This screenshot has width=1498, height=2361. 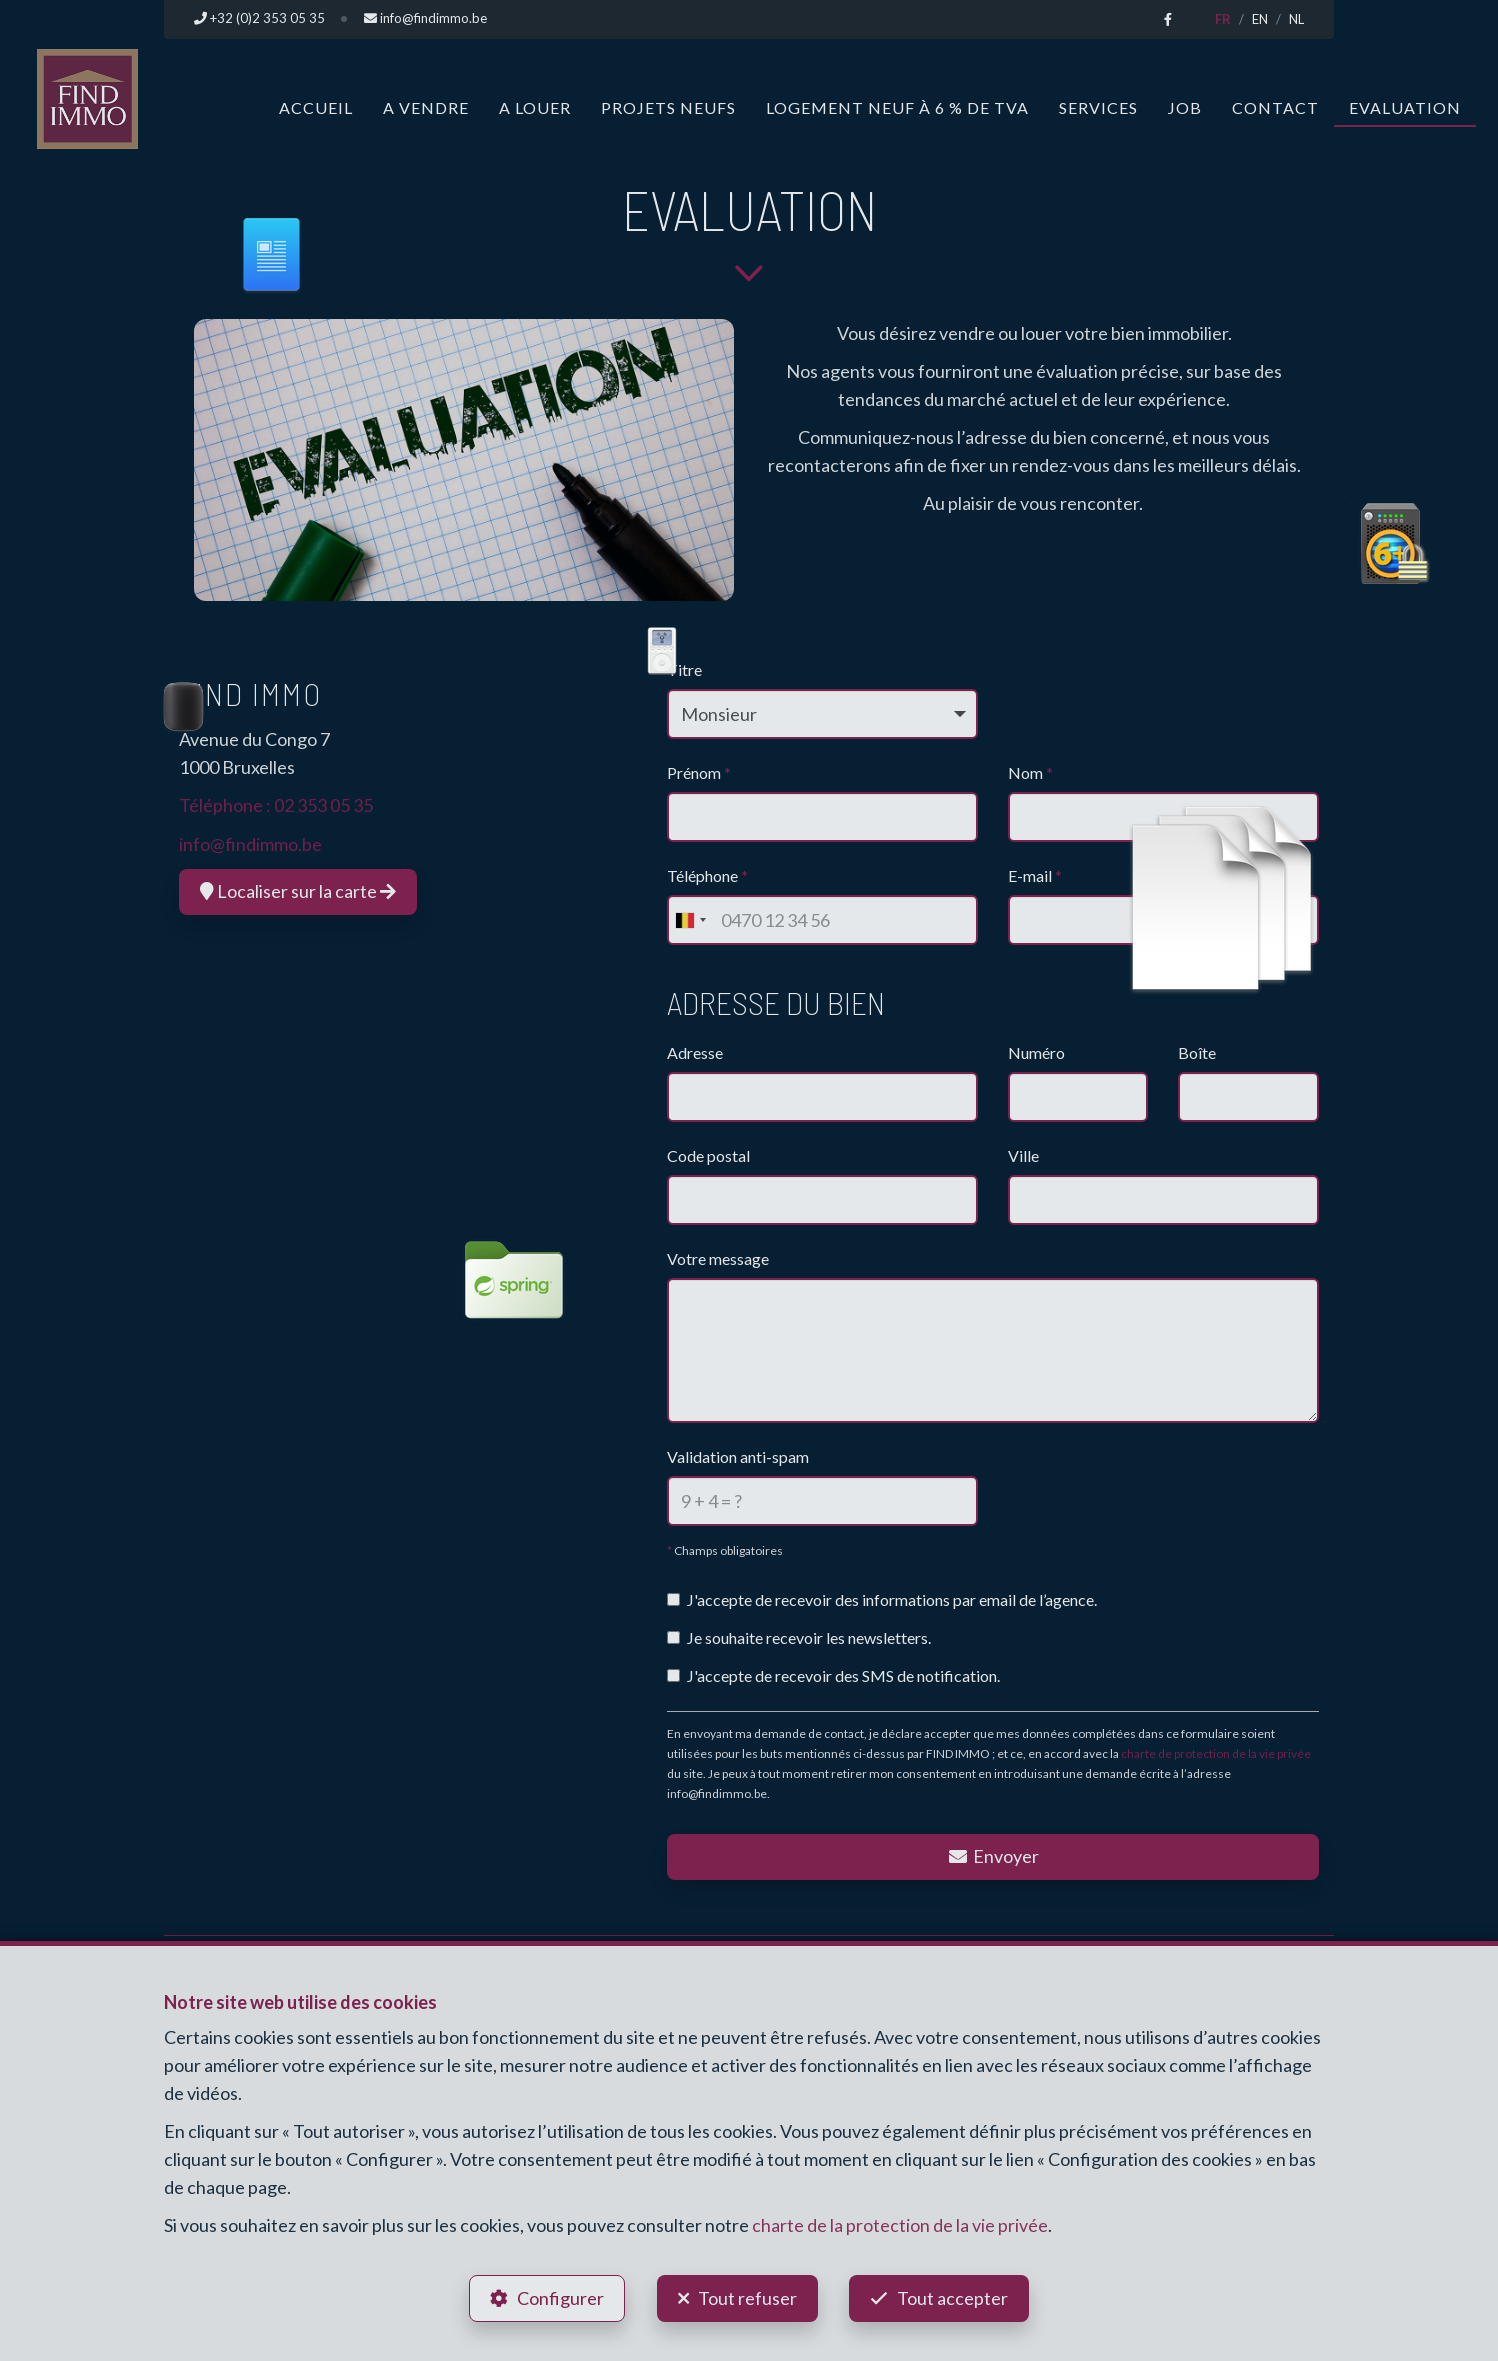 What do you see at coordinates (183, 707) in the screenshot?
I see `apple homepod smart speaker device` at bounding box center [183, 707].